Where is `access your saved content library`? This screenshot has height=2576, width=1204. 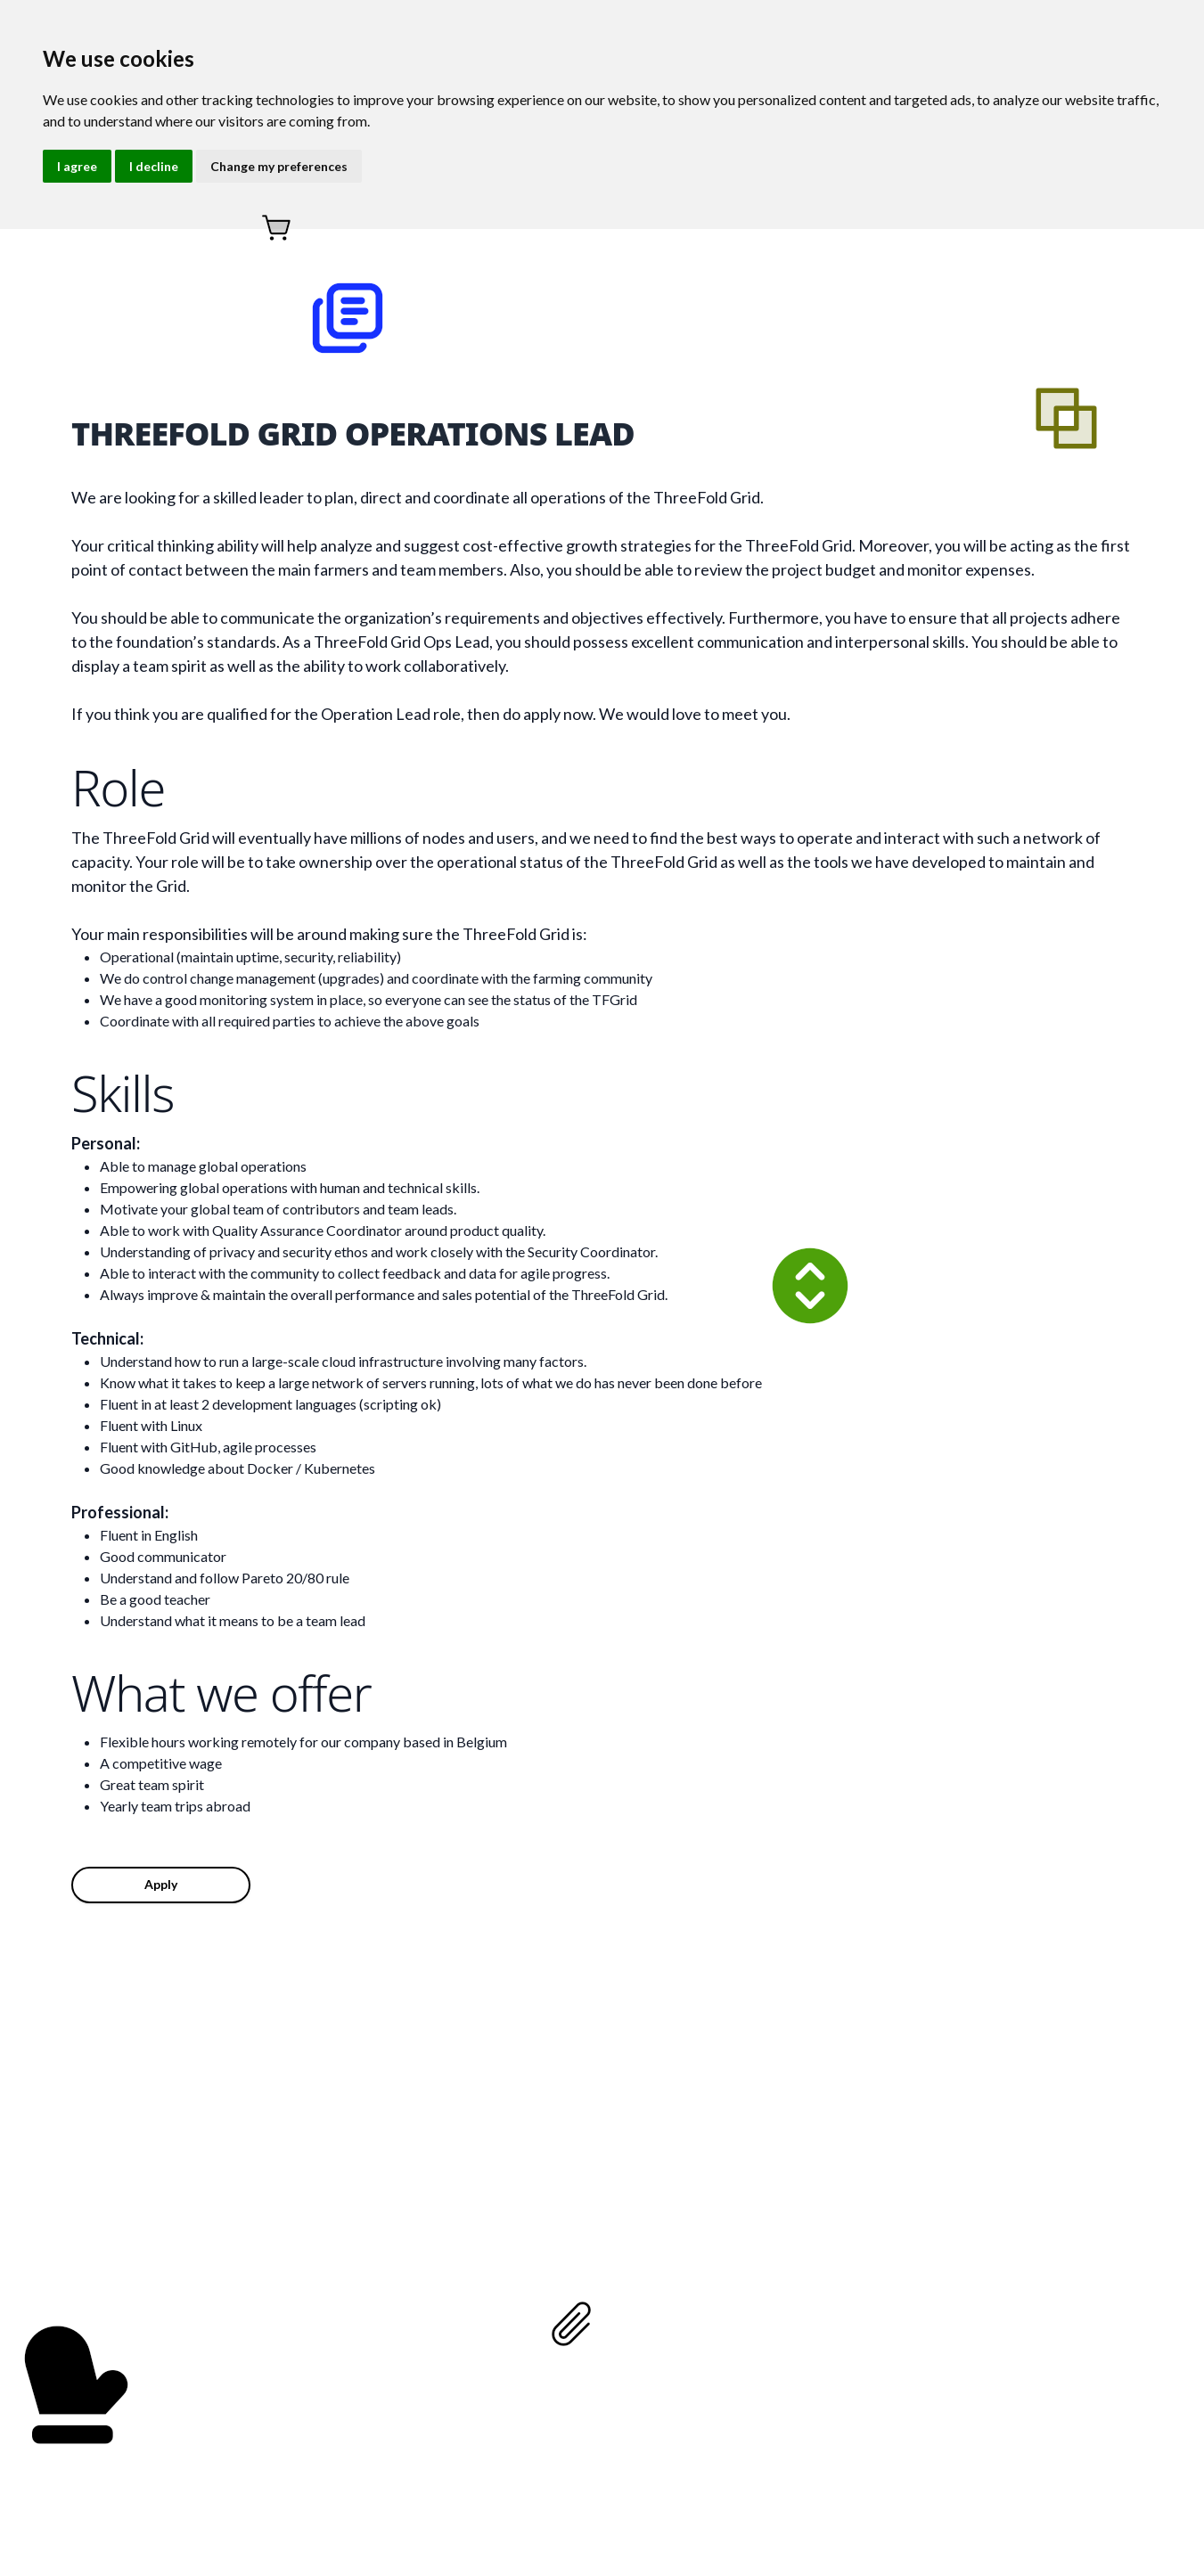 access your saved content library is located at coordinates (348, 318).